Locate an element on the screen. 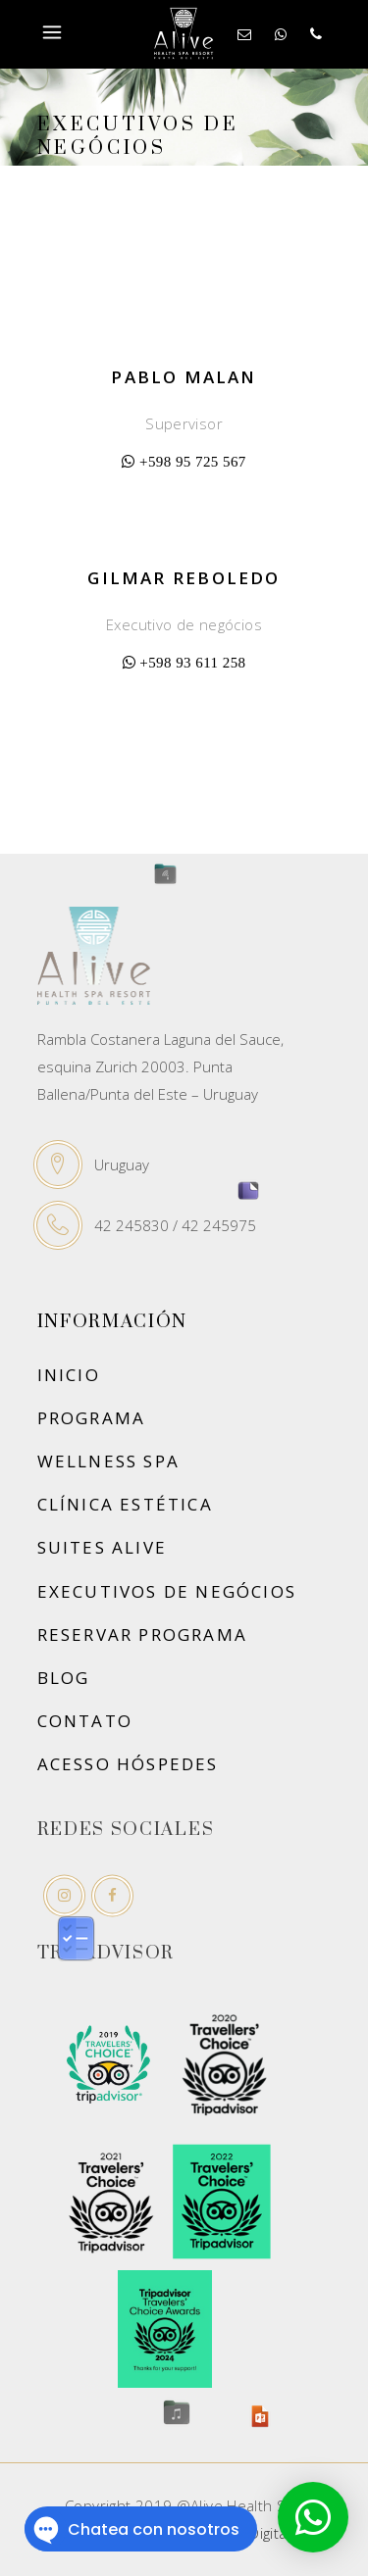 The image size is (368, 2576). powerpoint template file with macros enabled is located at coordinates (260, 2416).